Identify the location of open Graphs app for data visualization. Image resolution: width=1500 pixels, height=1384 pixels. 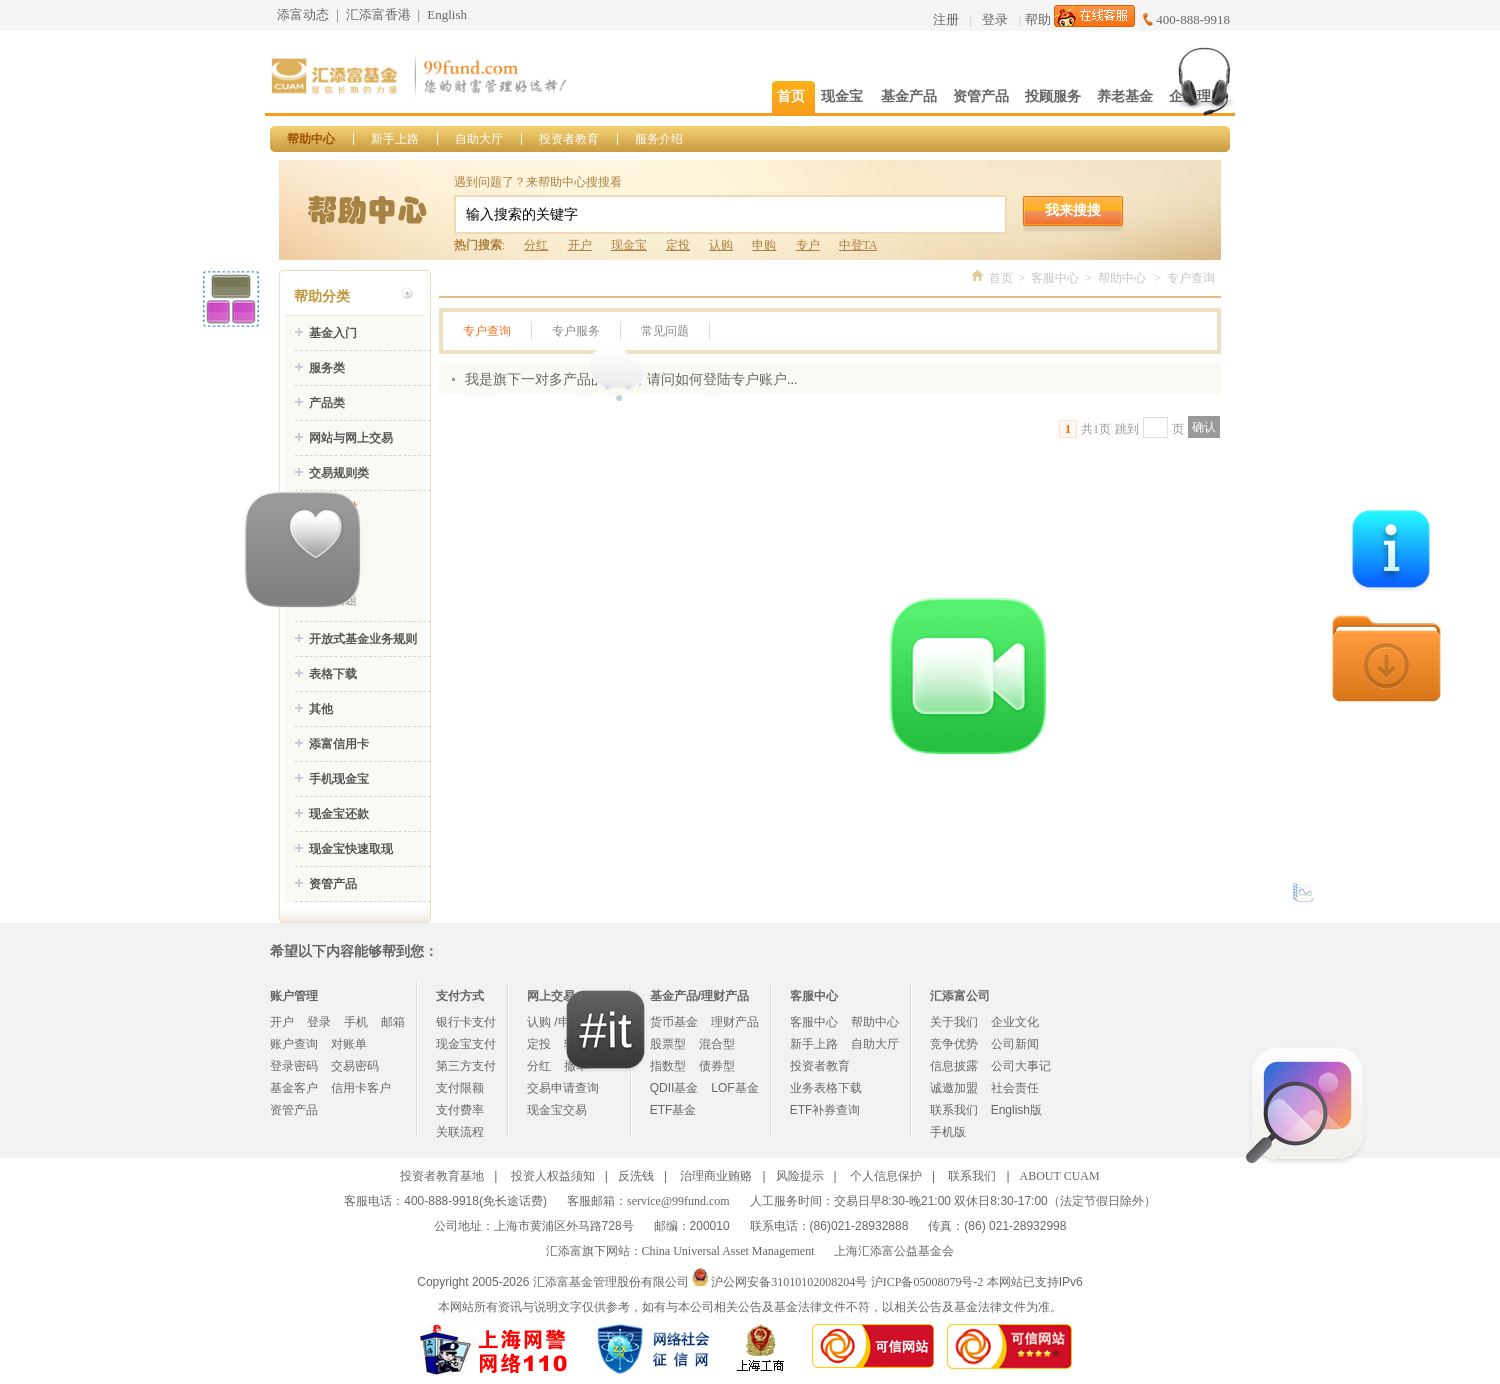
(1304, 892).